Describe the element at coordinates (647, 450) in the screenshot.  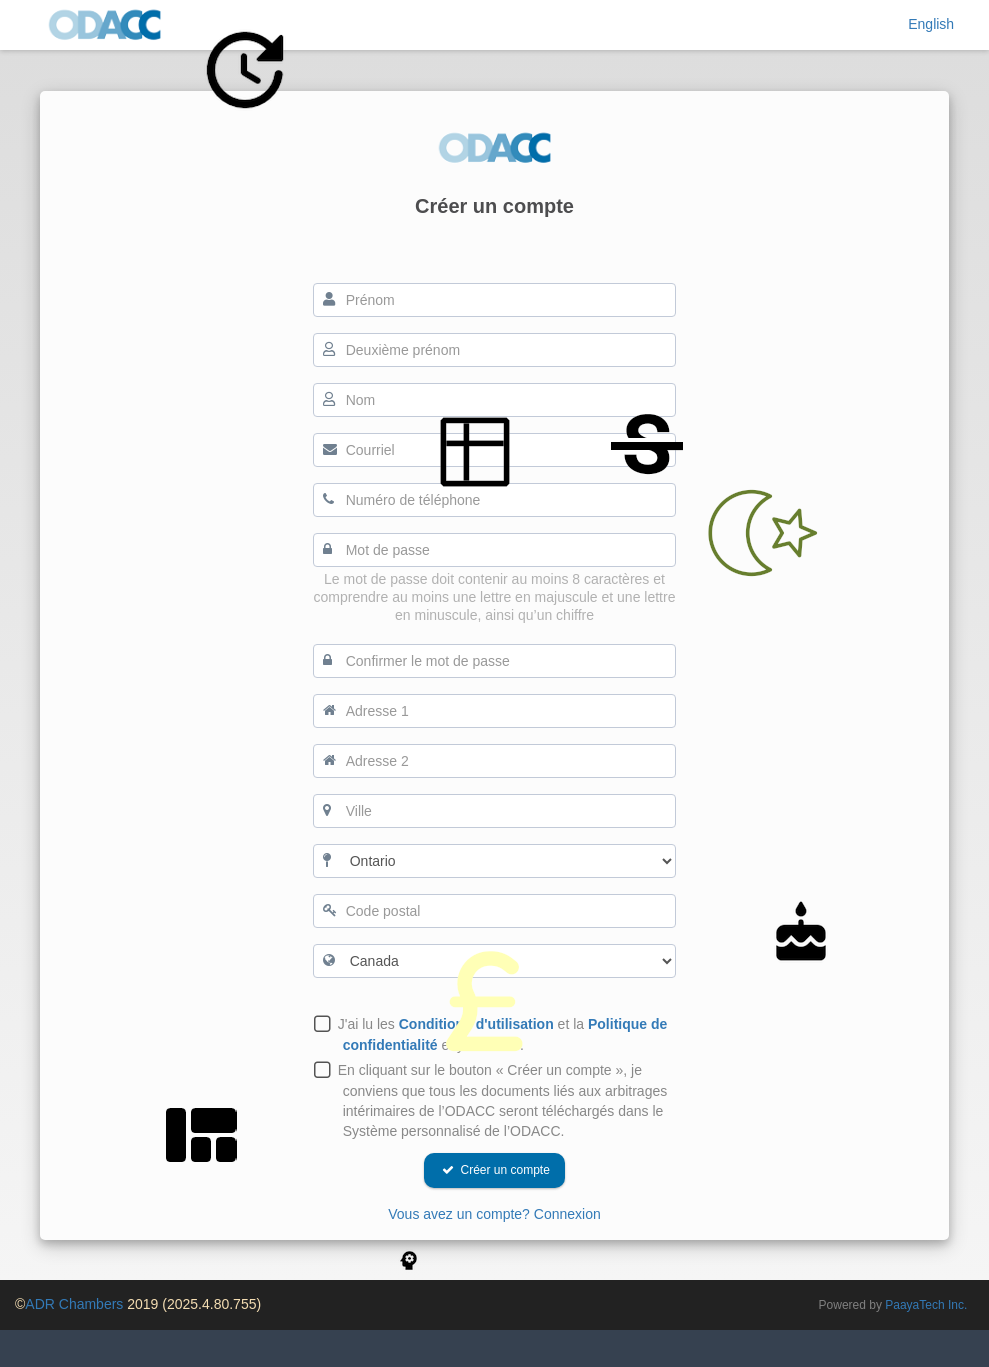
I see `apply strikethrough formatting to selected text` at that location.